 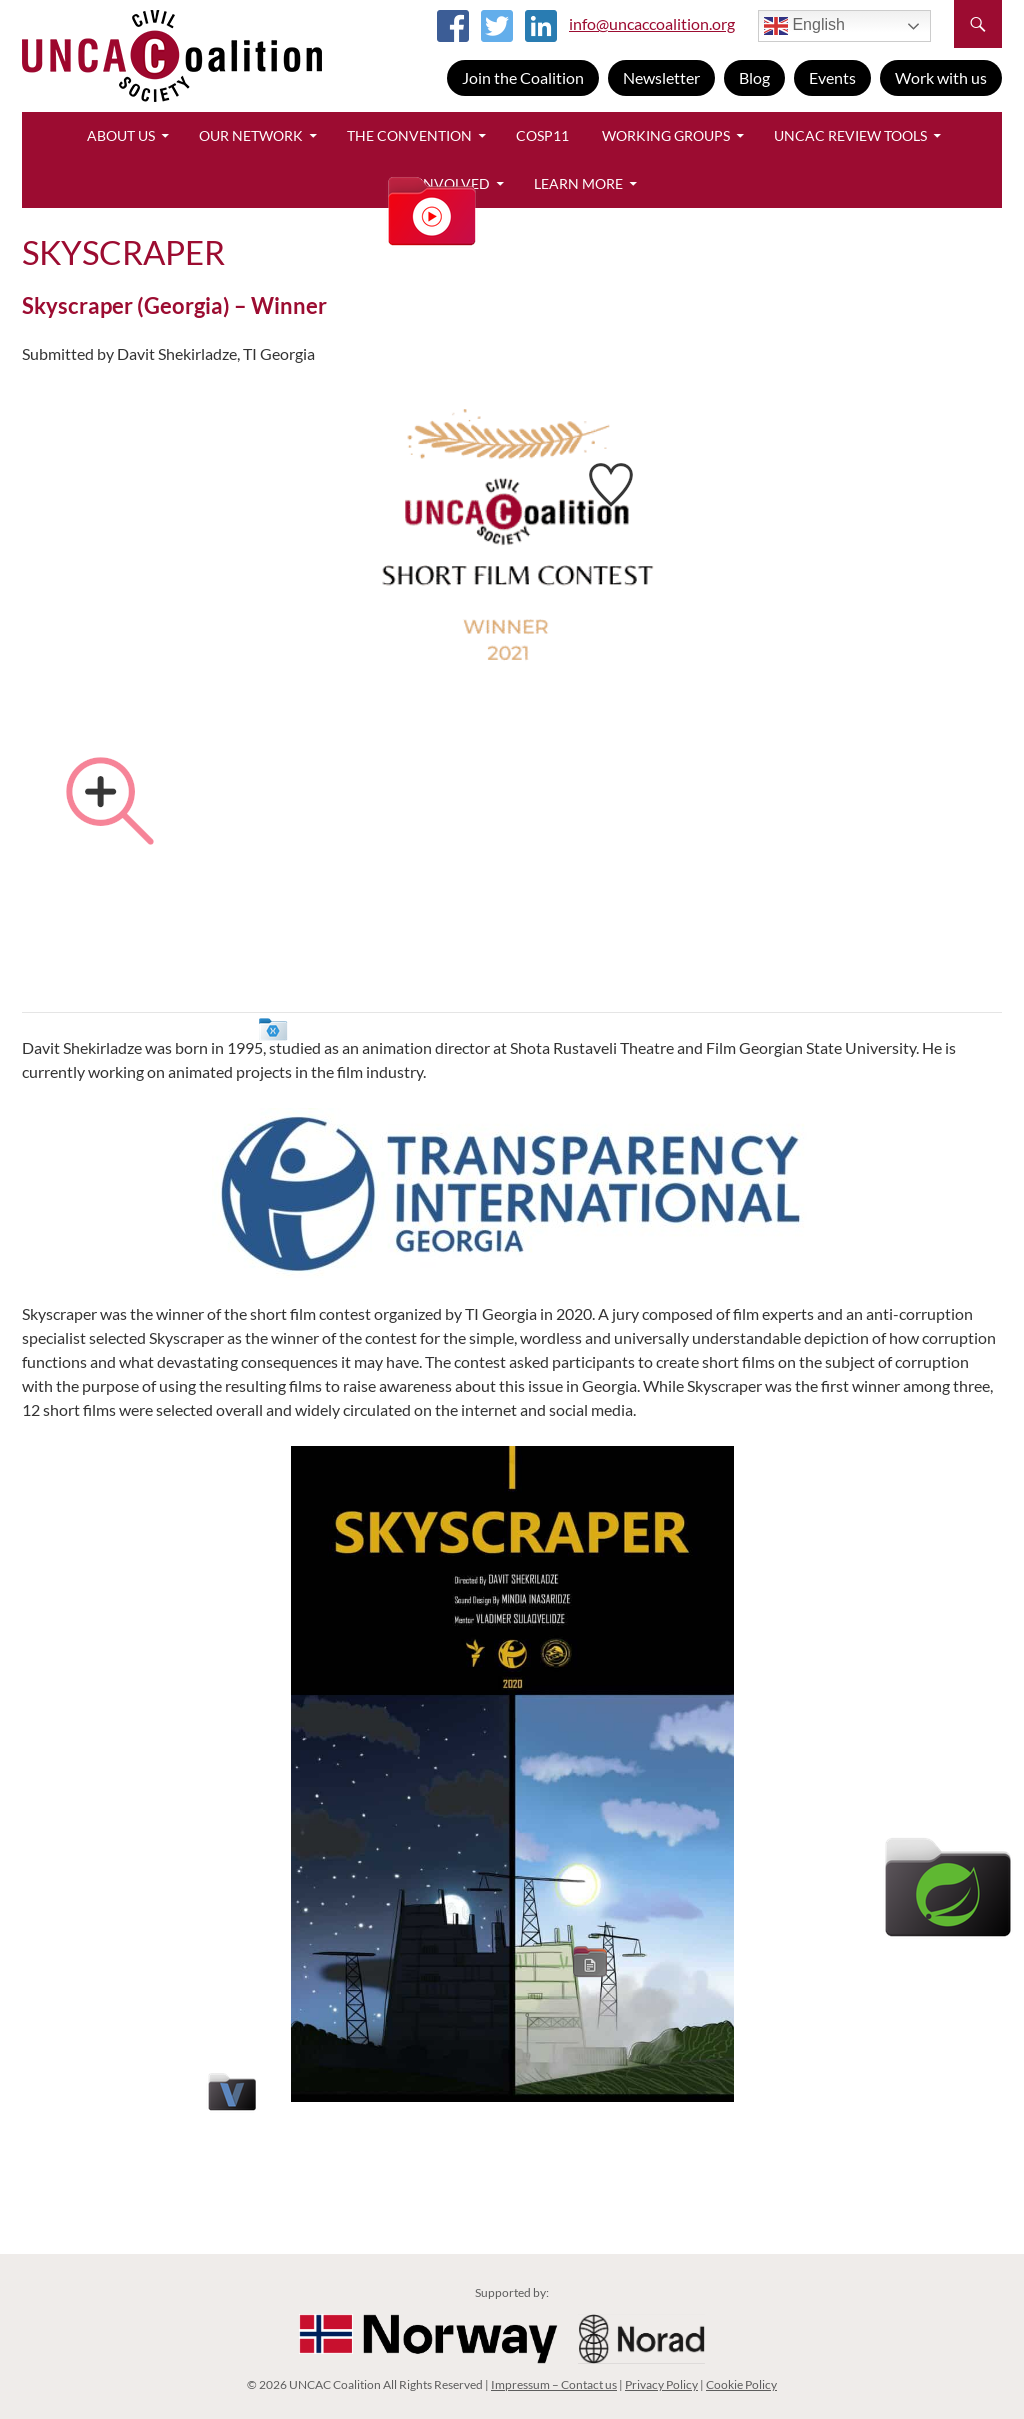 I want to click on open folder containing youtube music files, so click(x=431, y=213).